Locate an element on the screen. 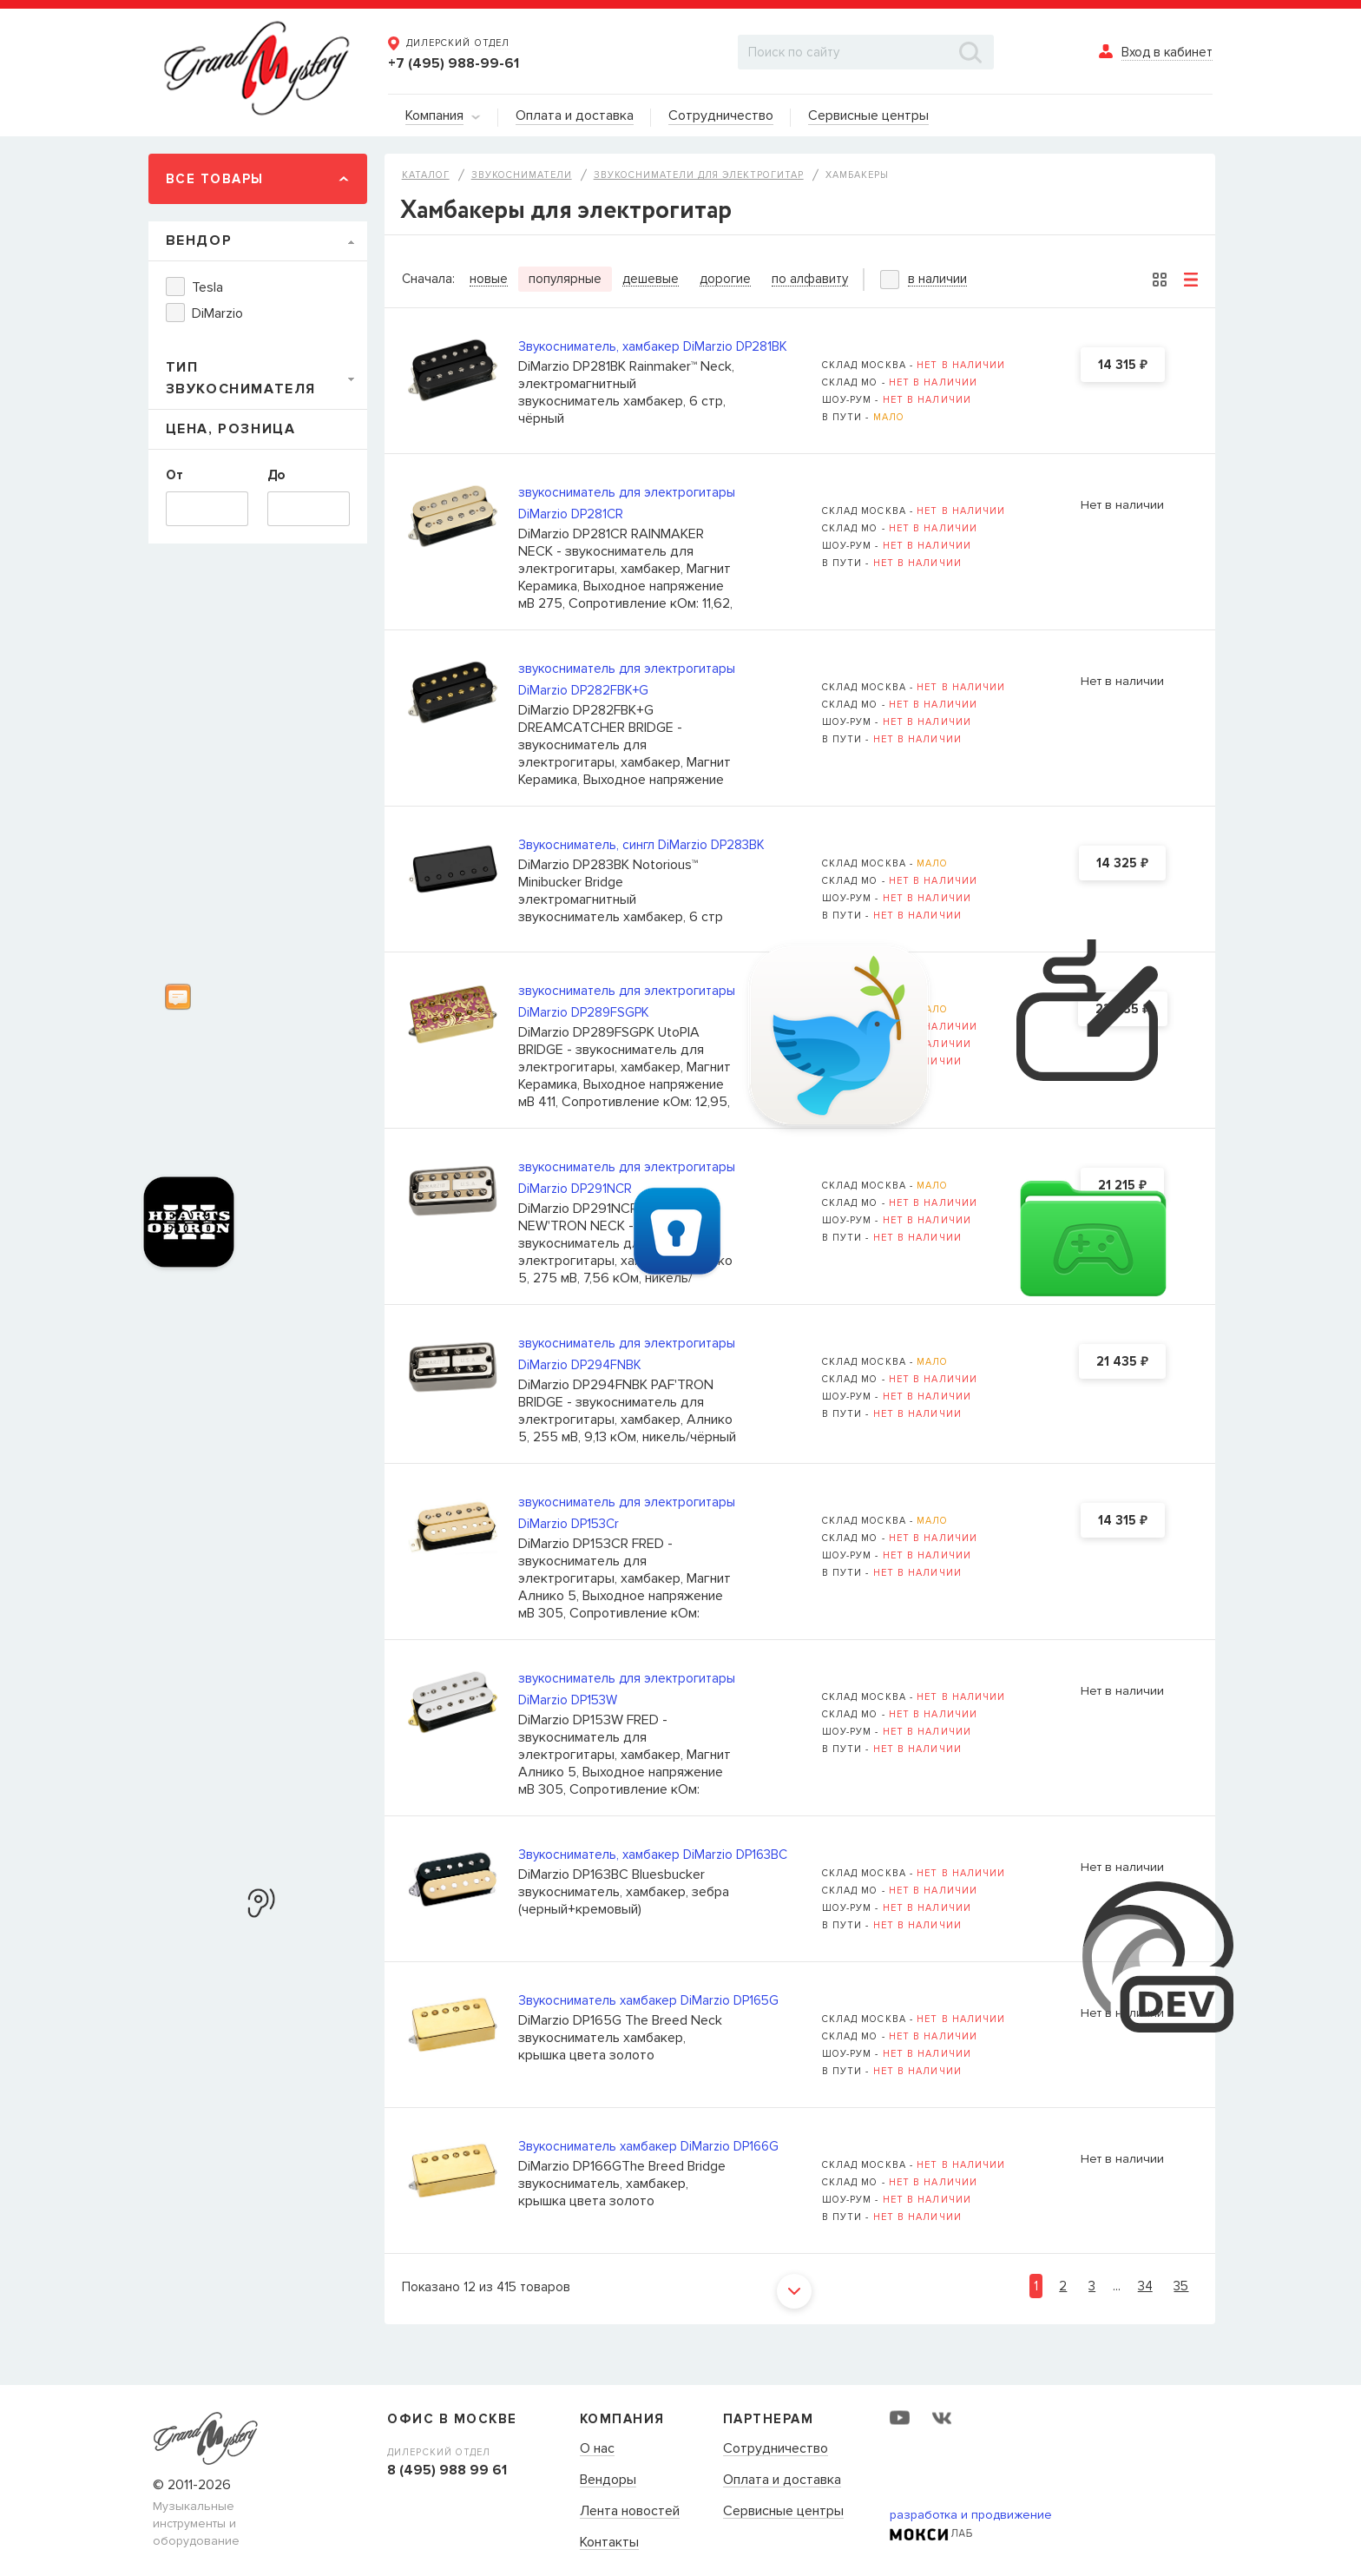 This screenshot has width=1361, height=2576. launch Hearts of Iron 3 strategy game is located at coordinates (188, 1222).